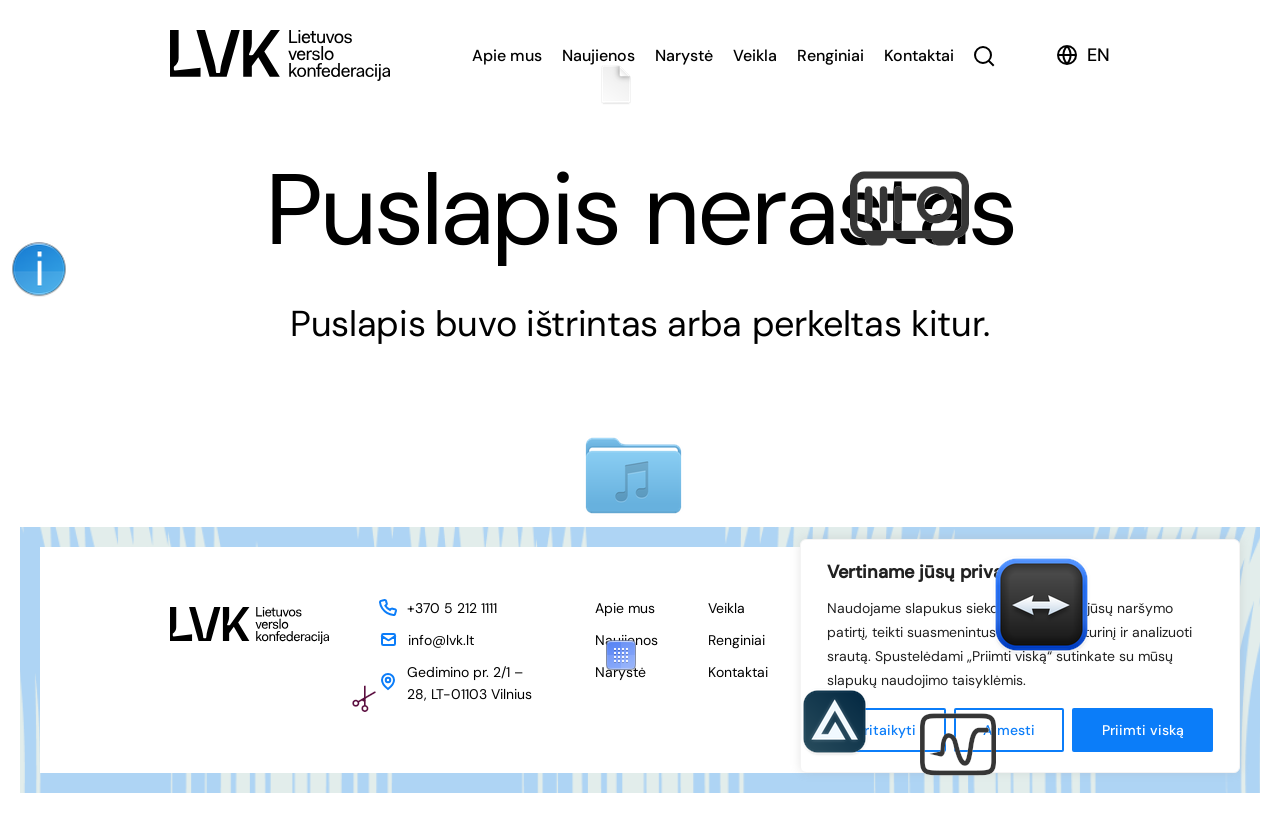 The width and height of the screenshot is (1280, 813). Describe the element at coordinates (621, 655) in the screenshot. I see `view other applications` at that location.